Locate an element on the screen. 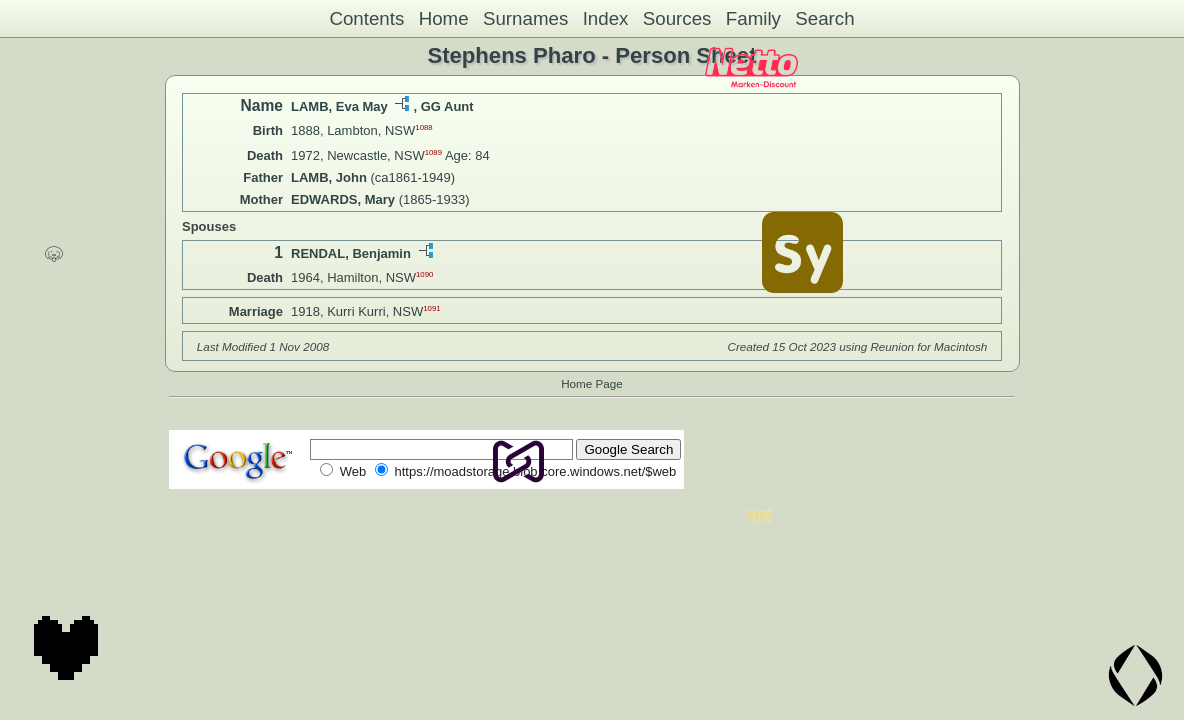  open the Netto Marken-Discount app is located at coordinates (751, 67).